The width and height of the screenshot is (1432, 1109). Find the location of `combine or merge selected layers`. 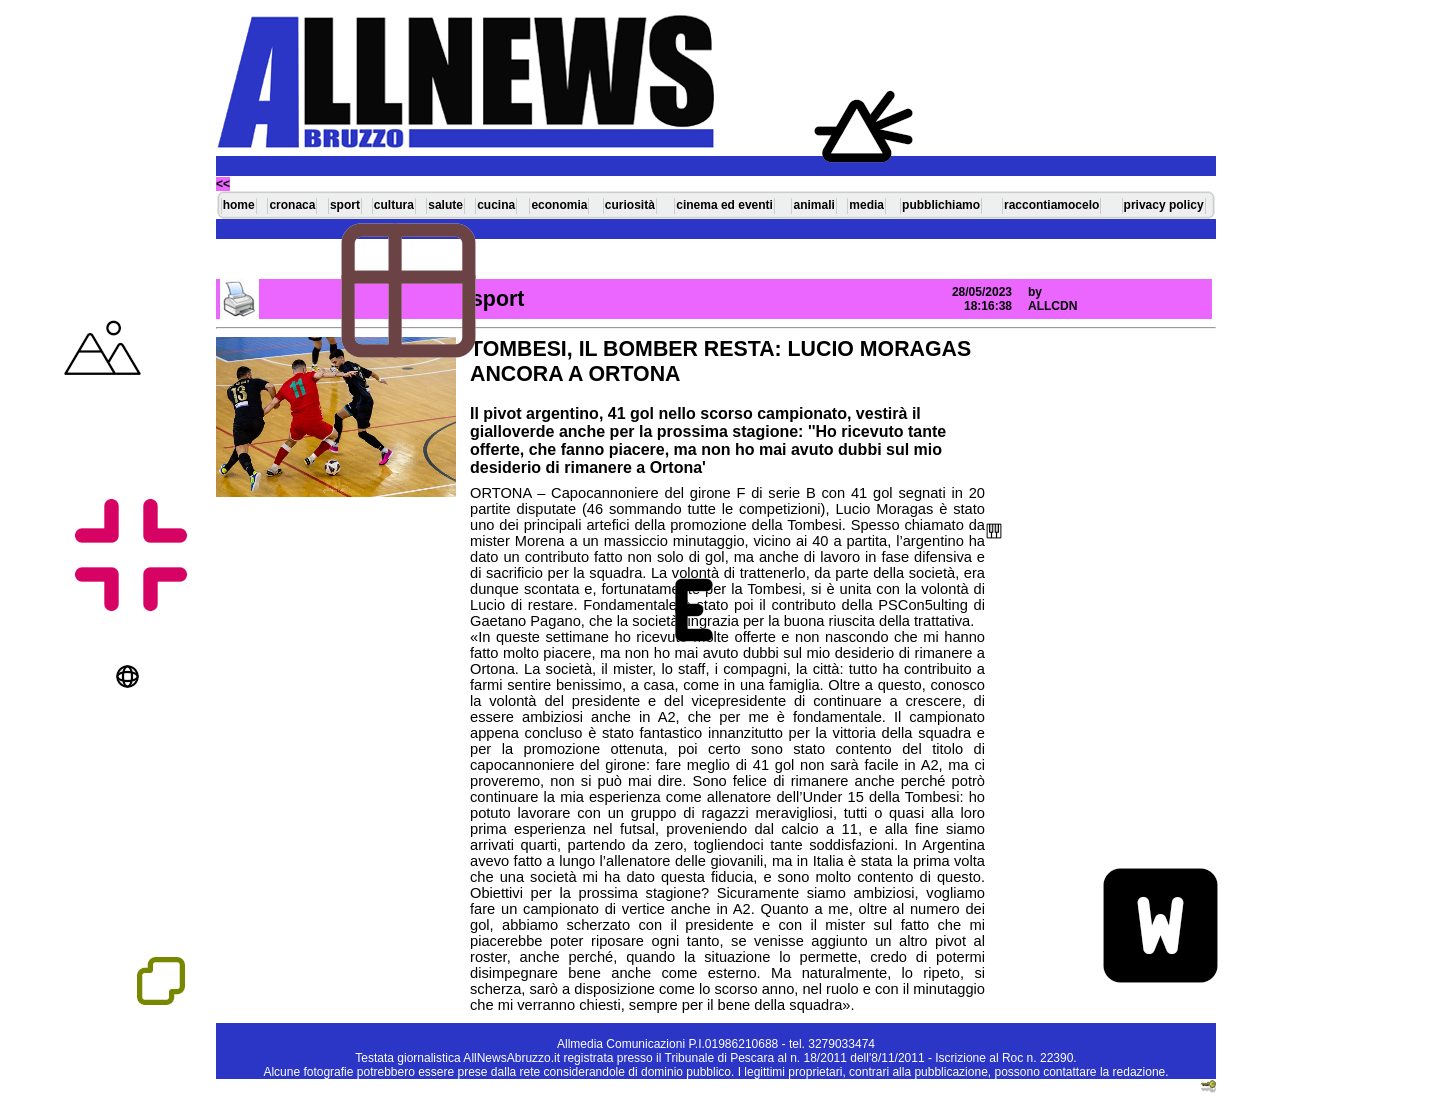

combine or merge selected layers is located at coordinates (161, 981).